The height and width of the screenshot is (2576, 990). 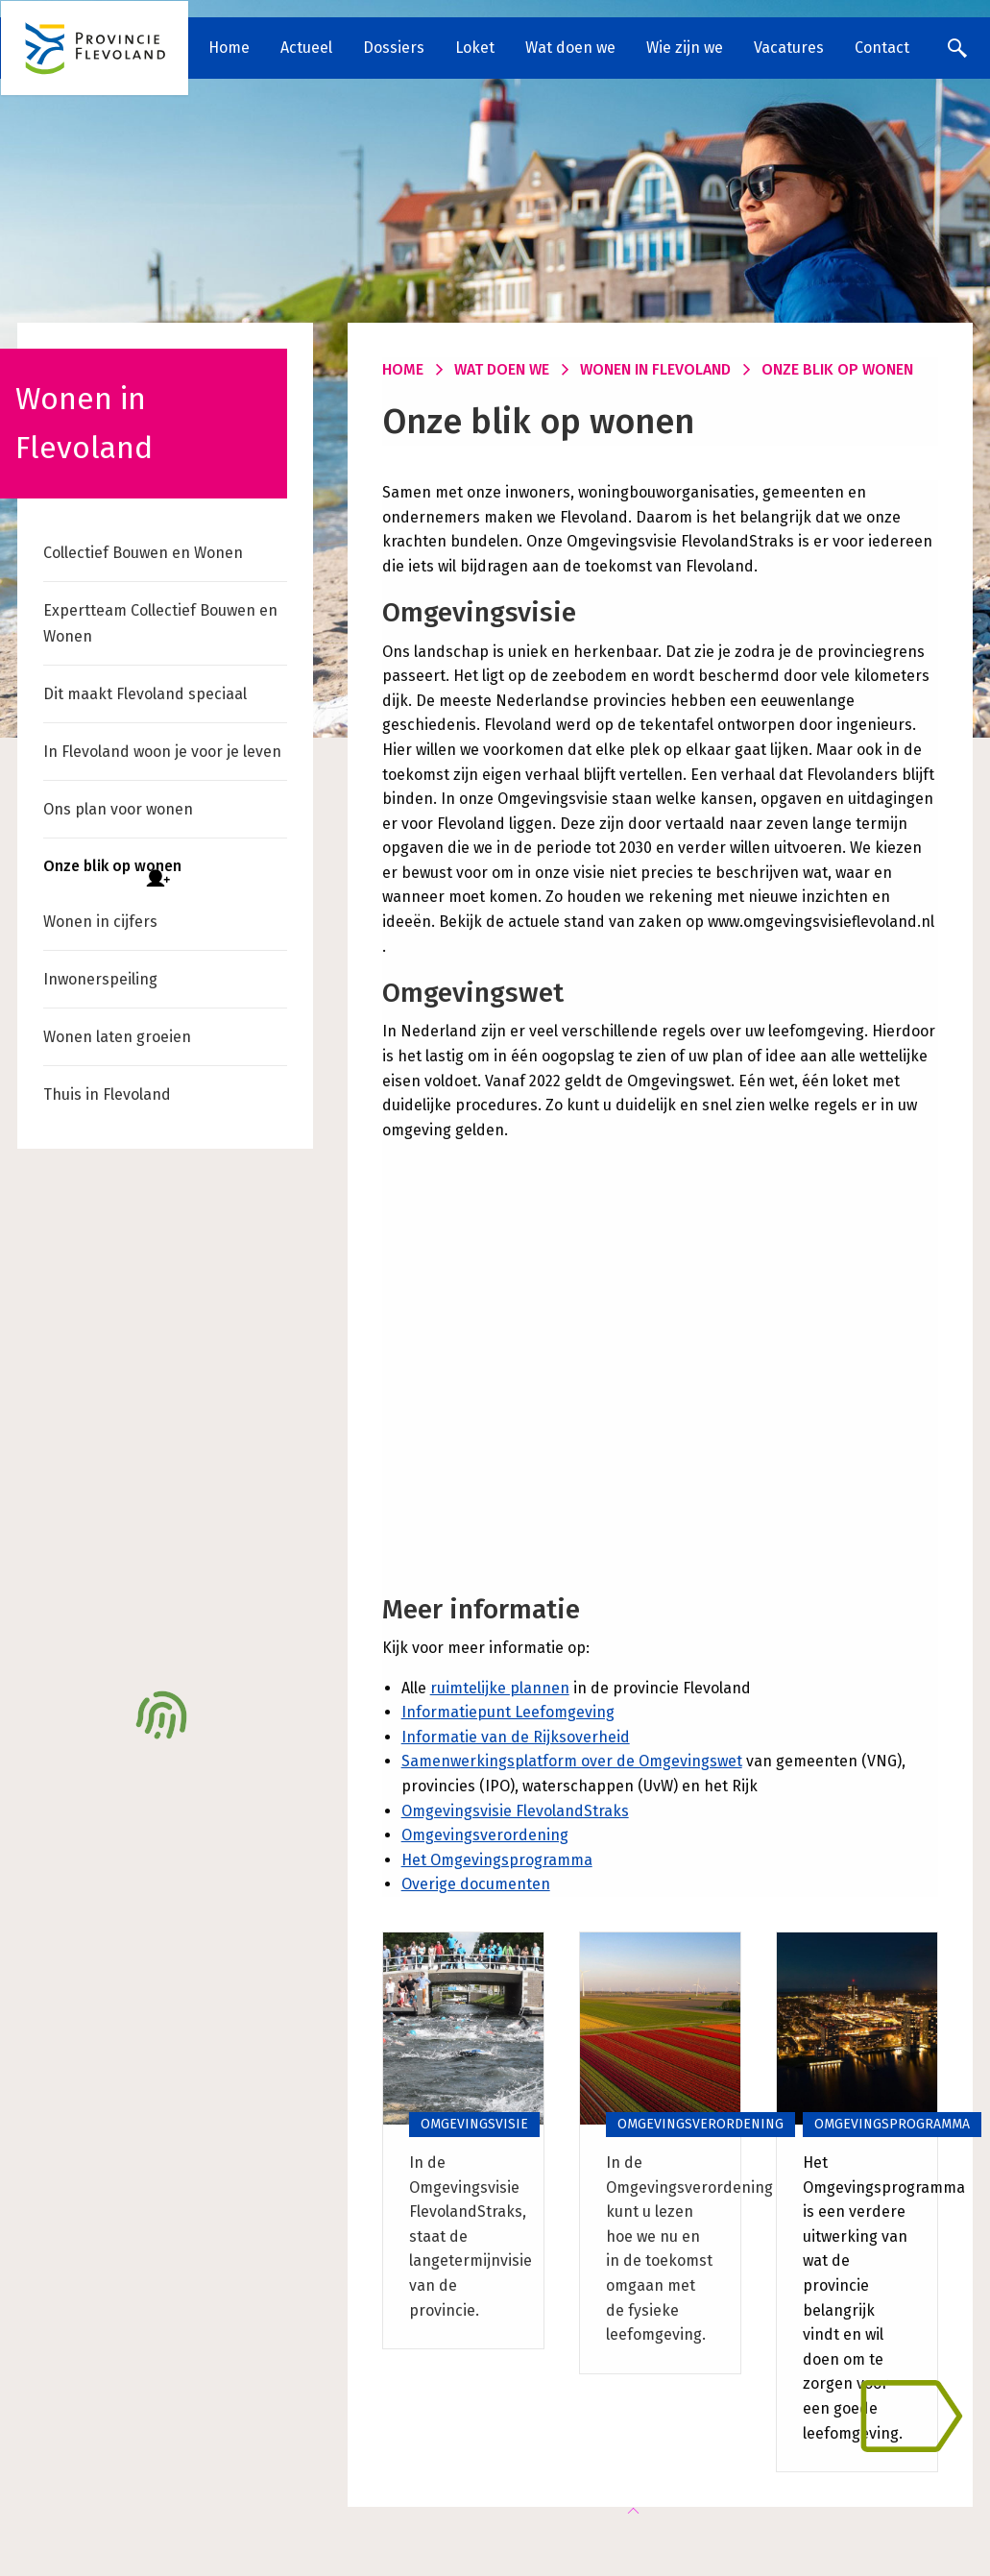 I want to click on add a new contact or friend, so click(x=157, y=879).